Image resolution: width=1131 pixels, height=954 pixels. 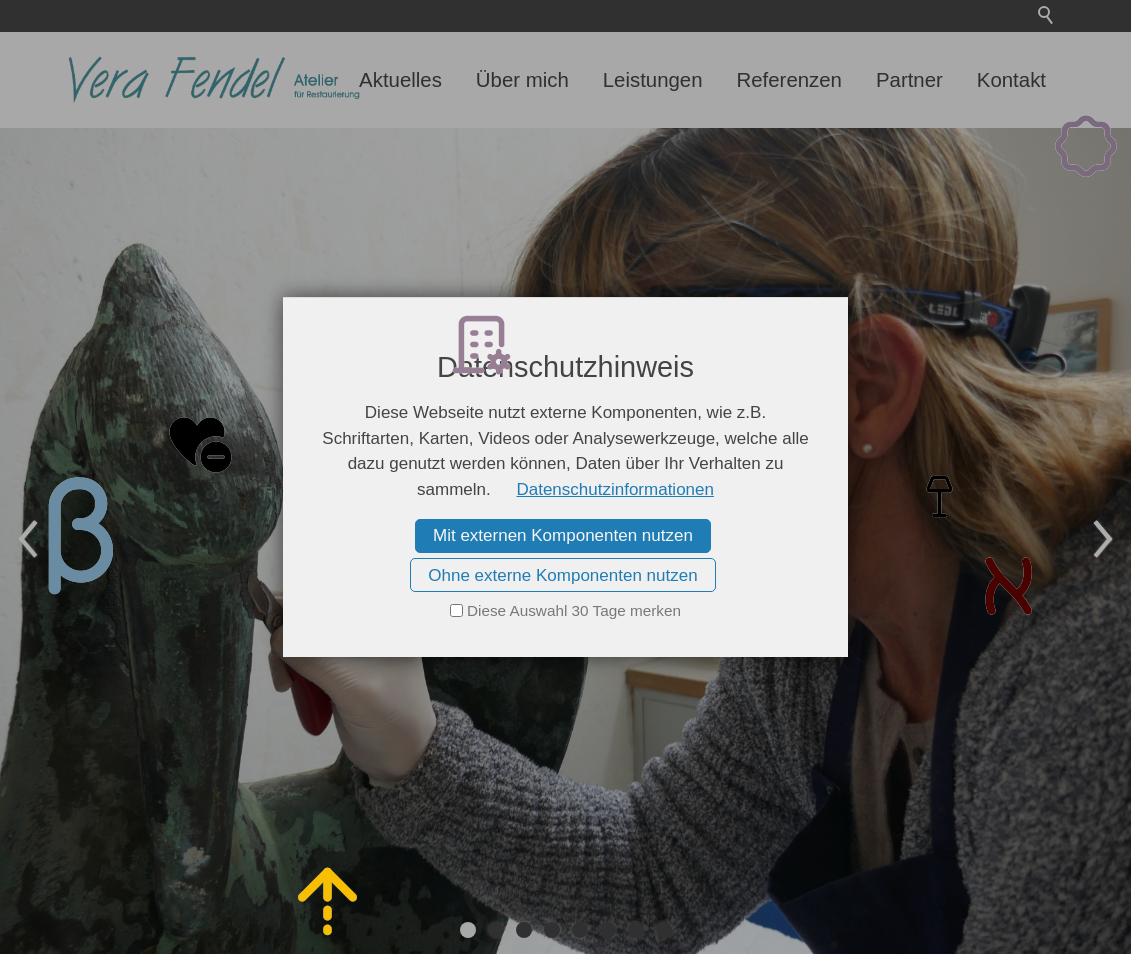 What do you see at coordinates (939, 496) in the screenshot?
I see `toggle floor lamp on or off` at bounding box center [939, 496].